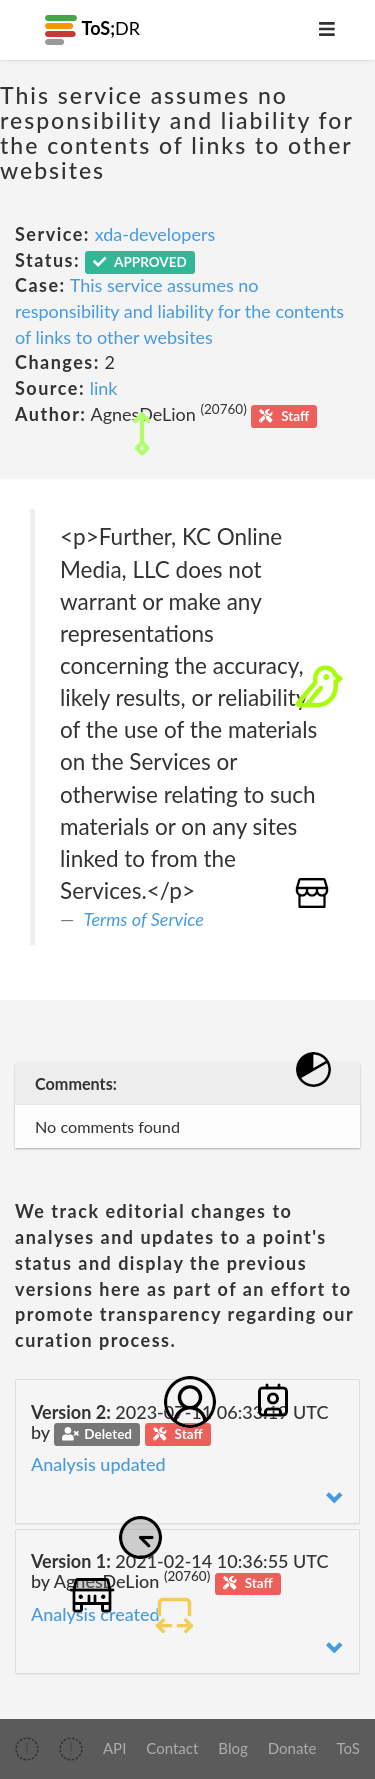 Image resolution: width=375 pixels, height=1779 pixels. I want to click on access your account settings, so click(190, 1402).